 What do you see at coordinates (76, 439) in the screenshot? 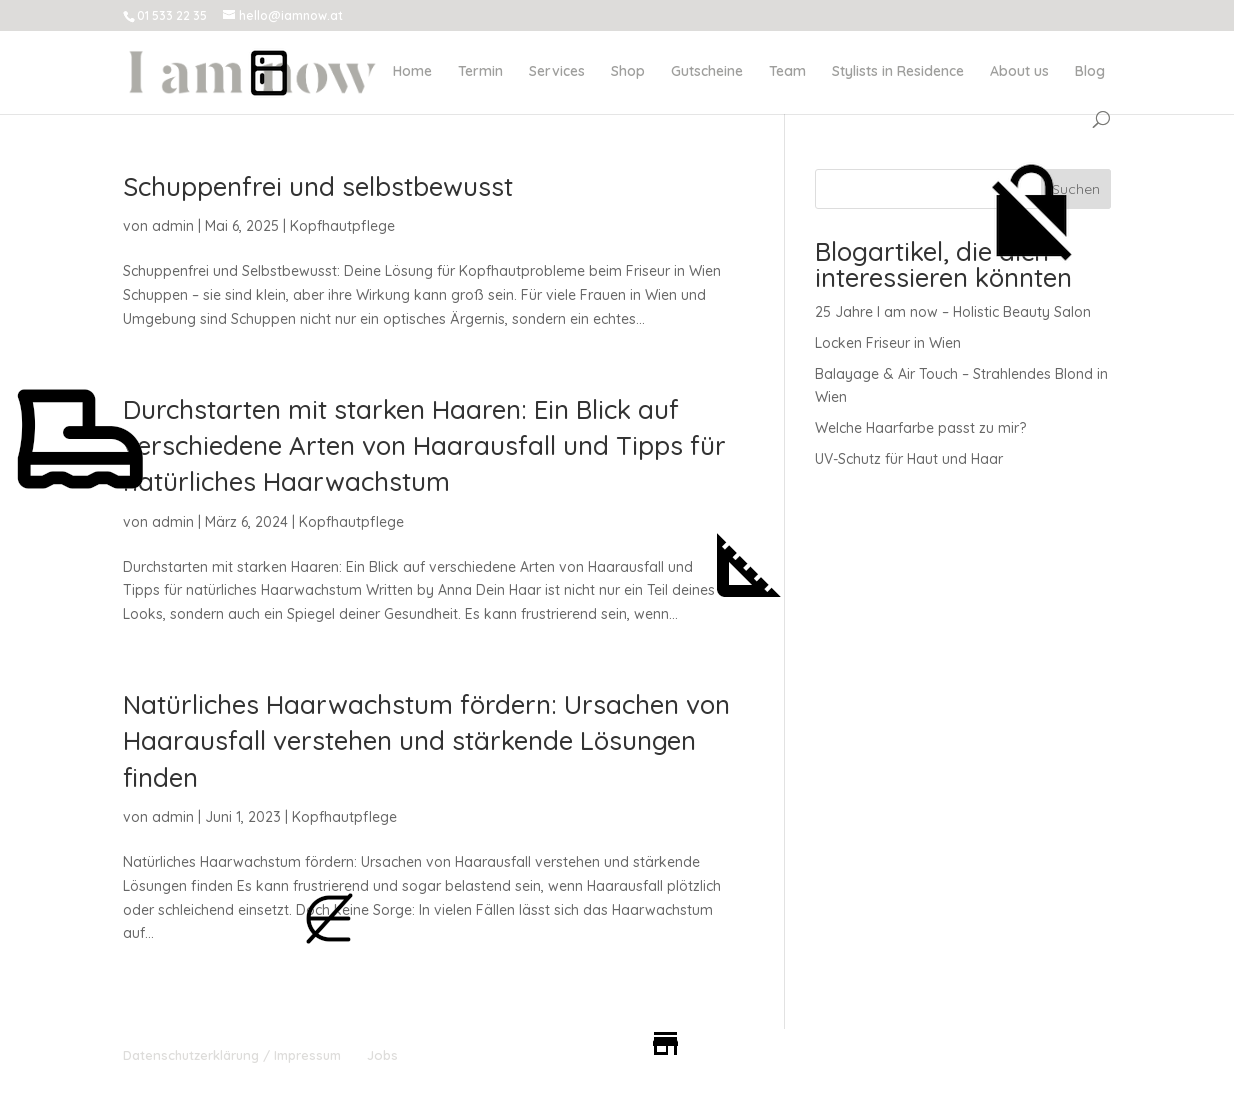
I see `browse footwear or shoe products` at bounding box center [76, 439].